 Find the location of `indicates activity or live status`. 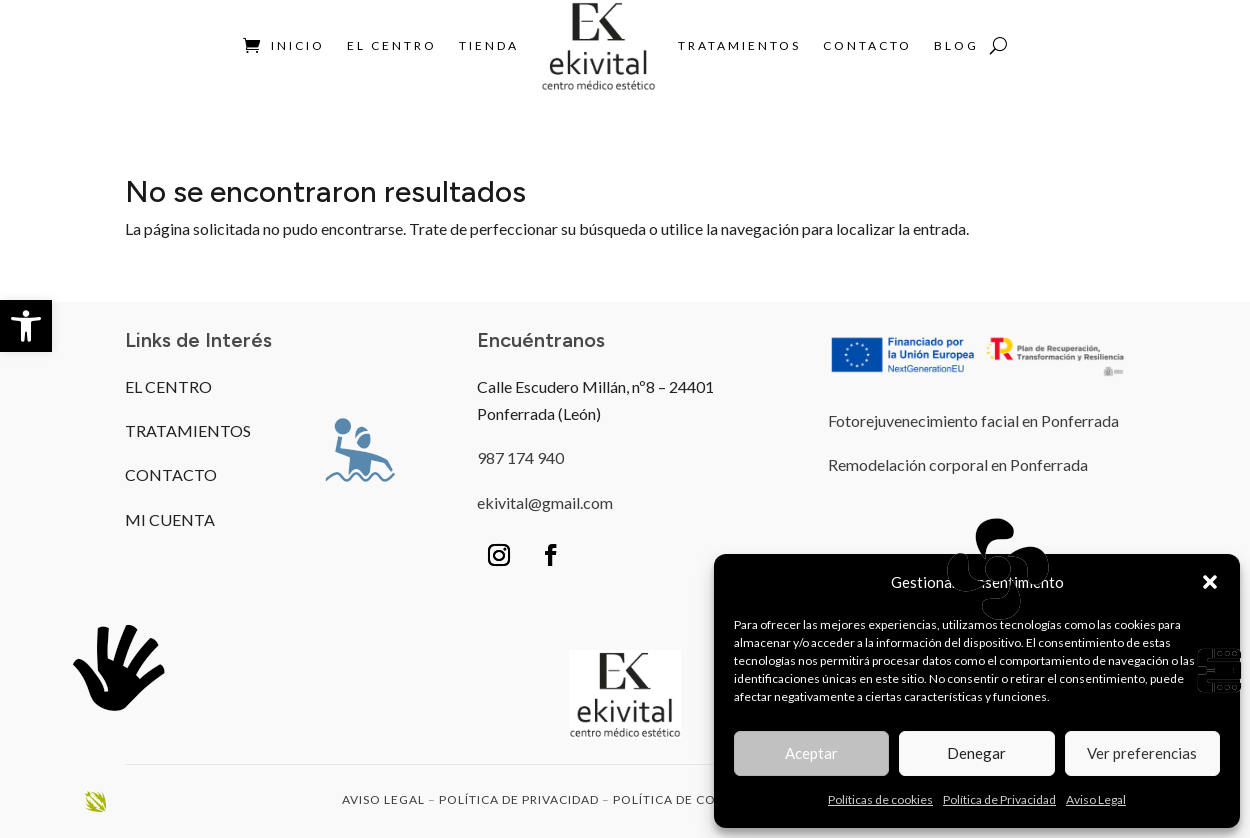

indicates activity or live status is located at coordinates (998, 569).